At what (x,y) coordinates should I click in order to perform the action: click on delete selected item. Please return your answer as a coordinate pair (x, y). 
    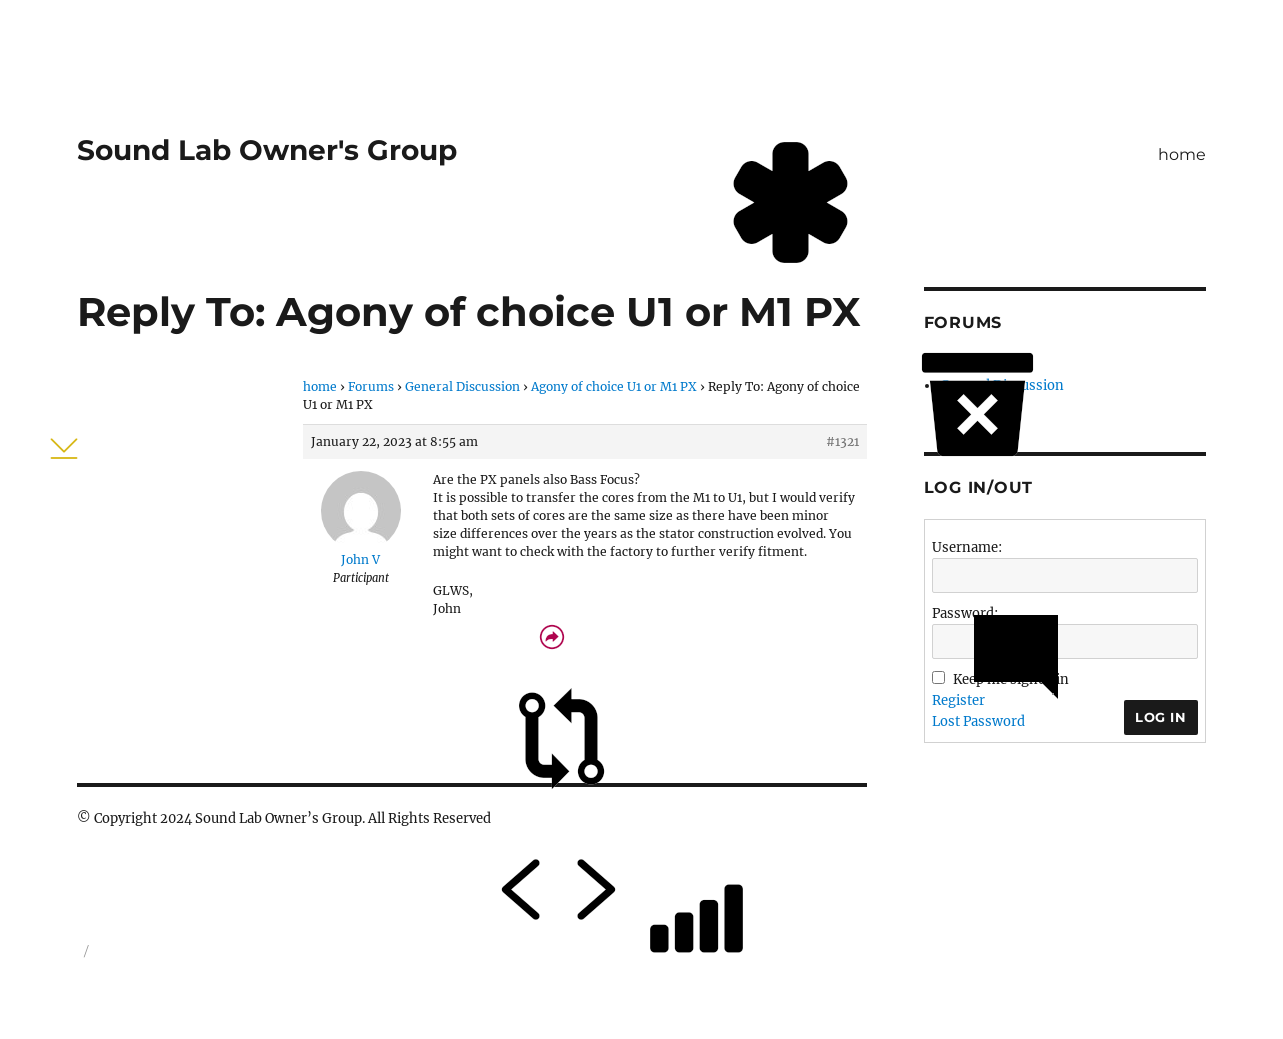
    Looking at the image, I should click on (977, 404).